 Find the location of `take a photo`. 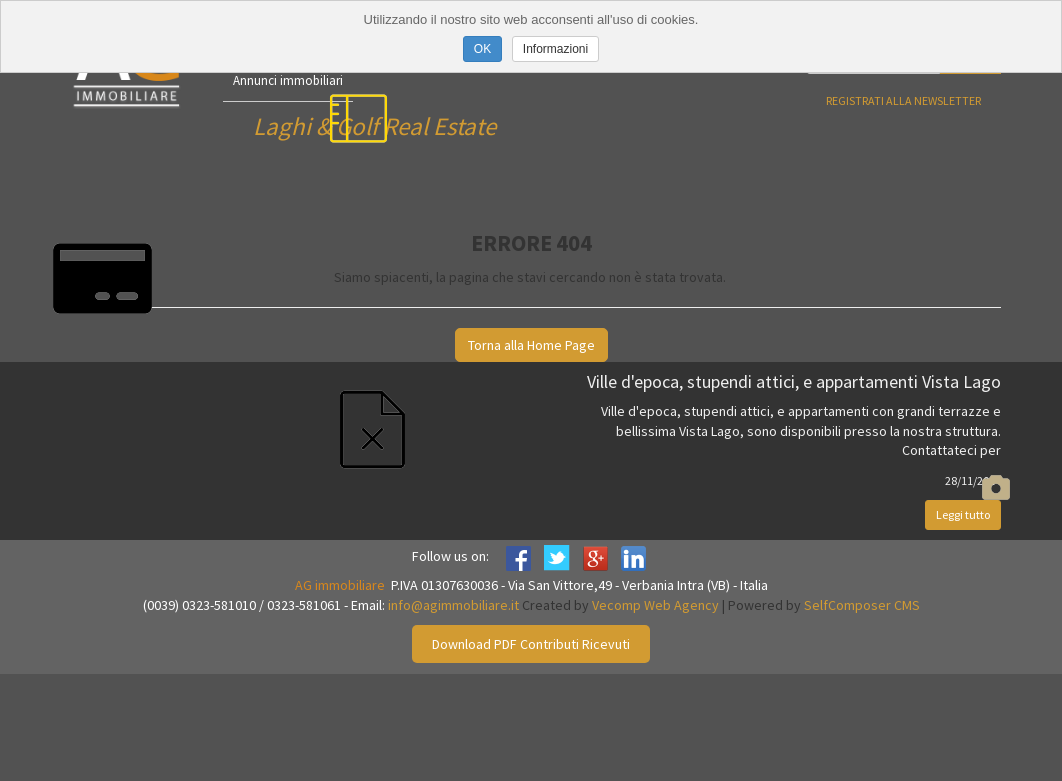

take a photo is located at coordinates (996, 488).